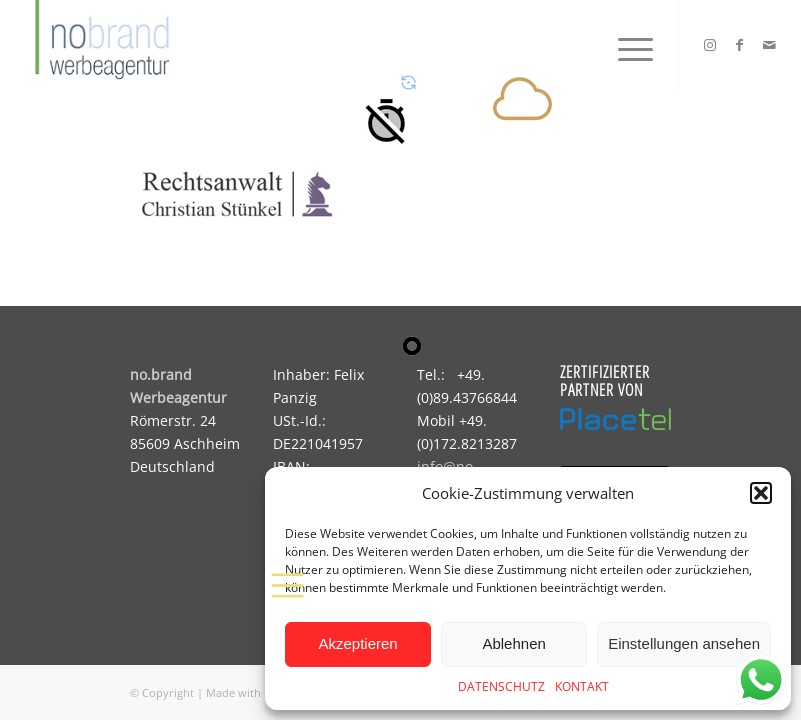 Image resolution: width=801 pixels, height=720 pixels. I want to click on access cloud storage, so click(522, 100).